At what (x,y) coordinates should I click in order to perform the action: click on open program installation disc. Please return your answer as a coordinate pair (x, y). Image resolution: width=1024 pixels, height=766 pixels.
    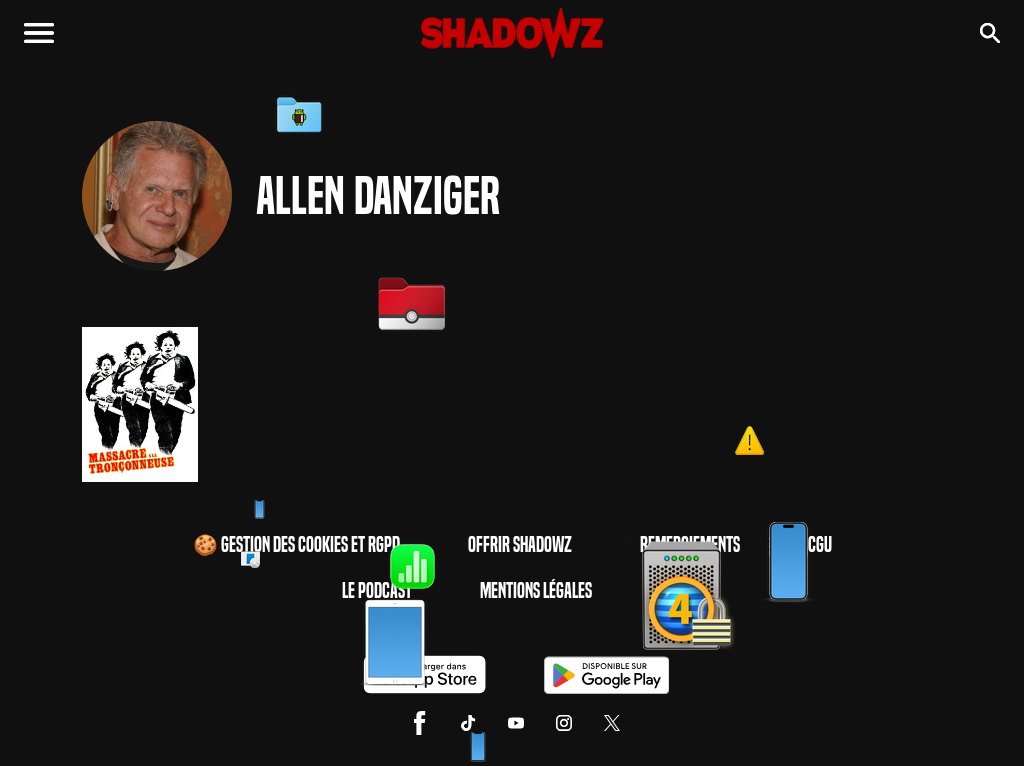
    Looking at the image, I should click on (250, 558).